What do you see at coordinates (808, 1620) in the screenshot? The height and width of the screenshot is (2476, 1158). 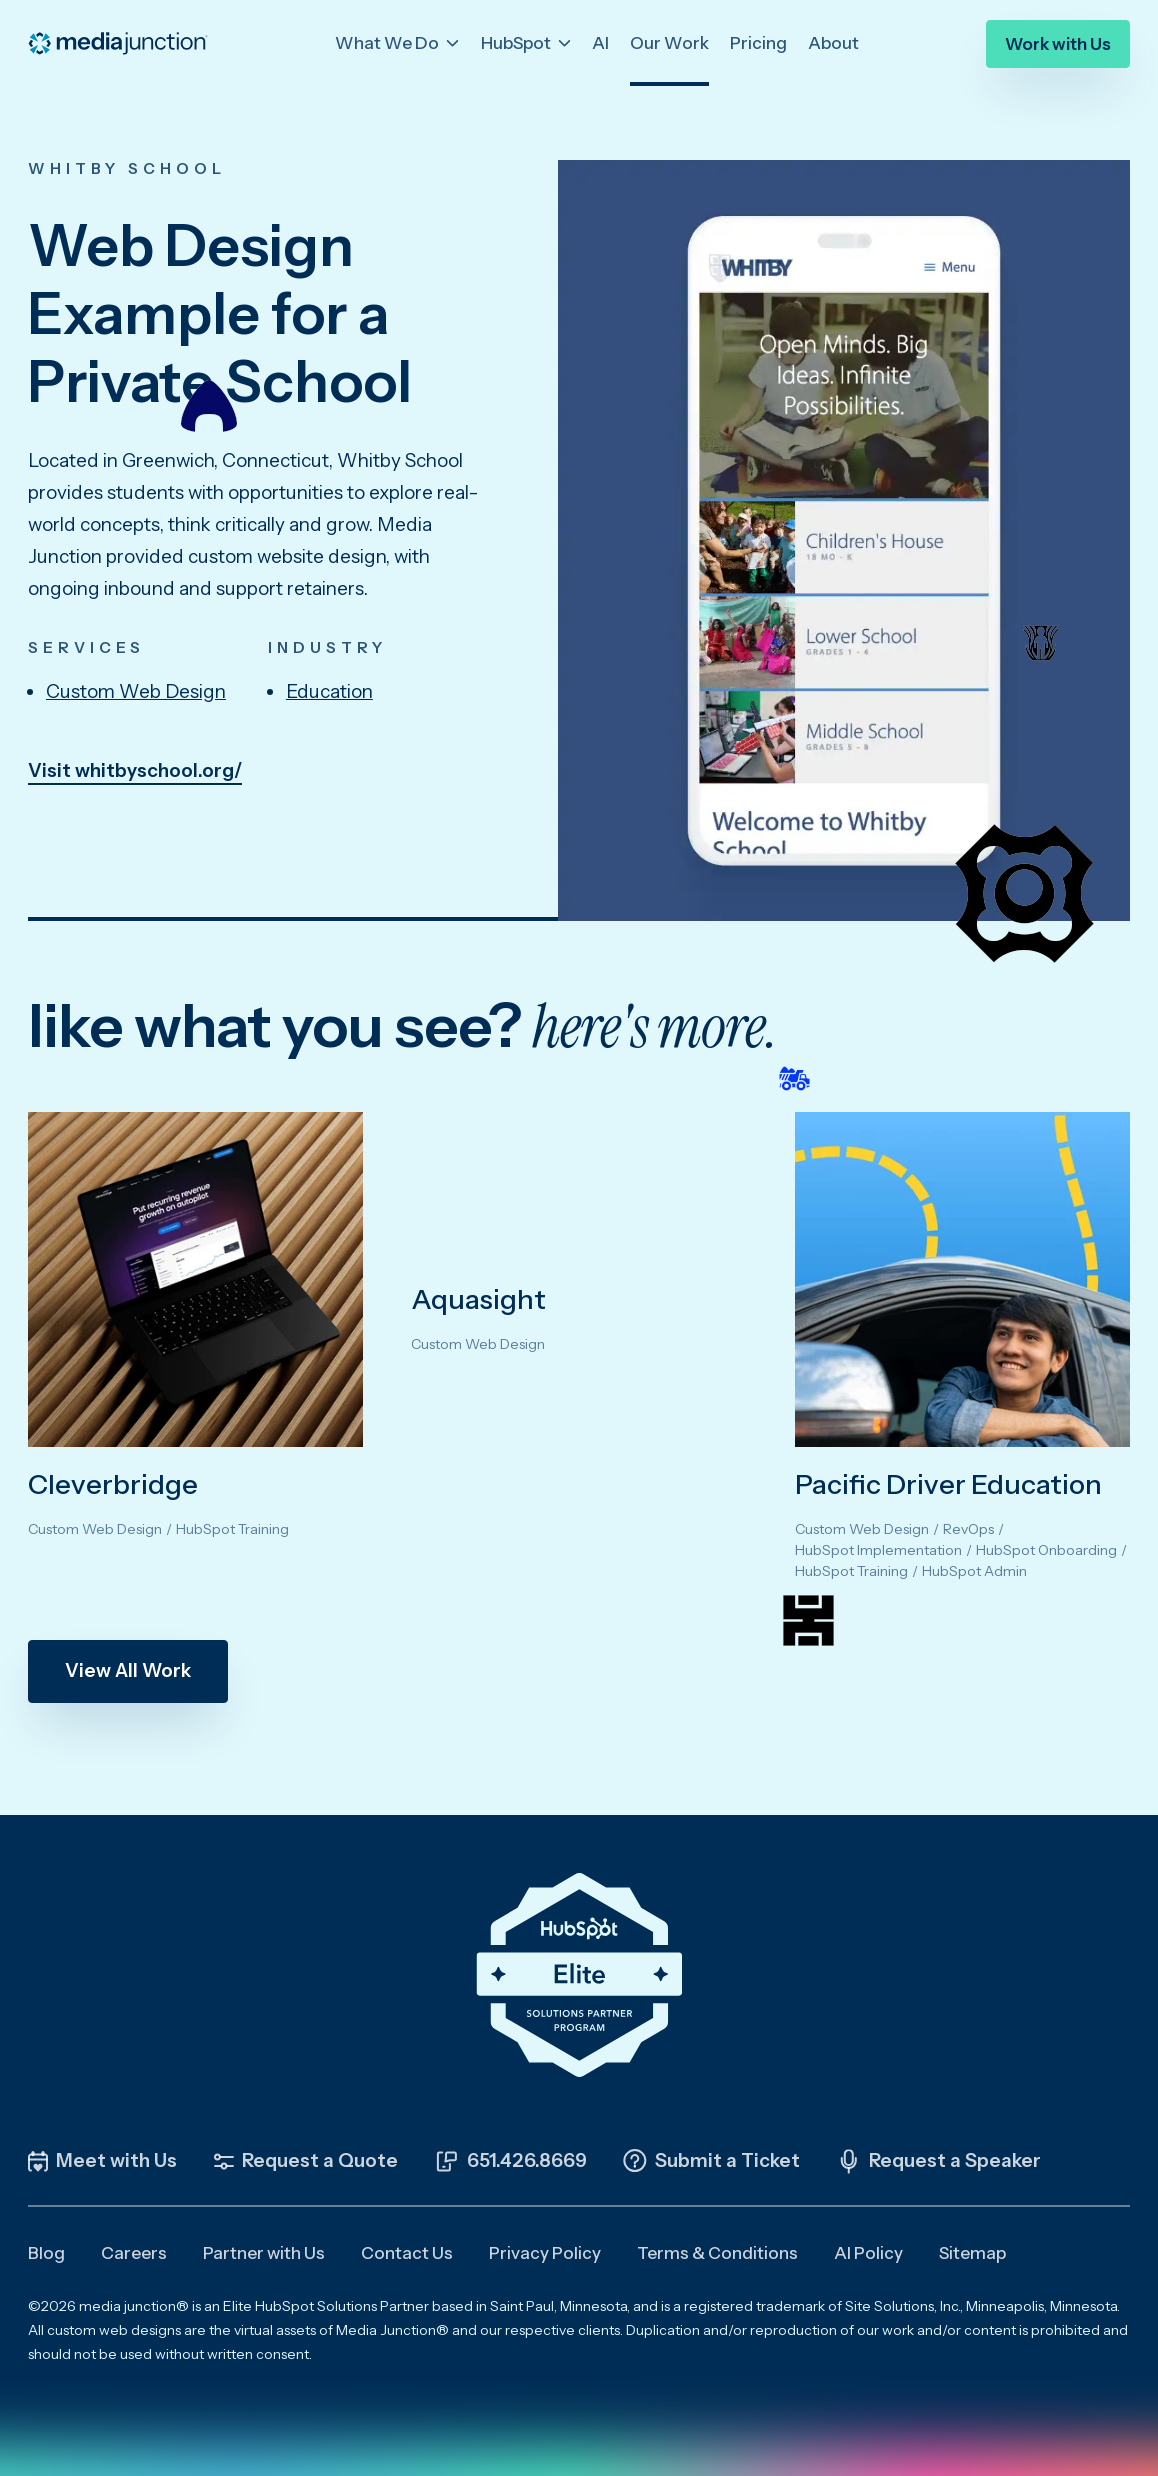 I see `abstract game element or tile` at bounding box center [808, 1620].